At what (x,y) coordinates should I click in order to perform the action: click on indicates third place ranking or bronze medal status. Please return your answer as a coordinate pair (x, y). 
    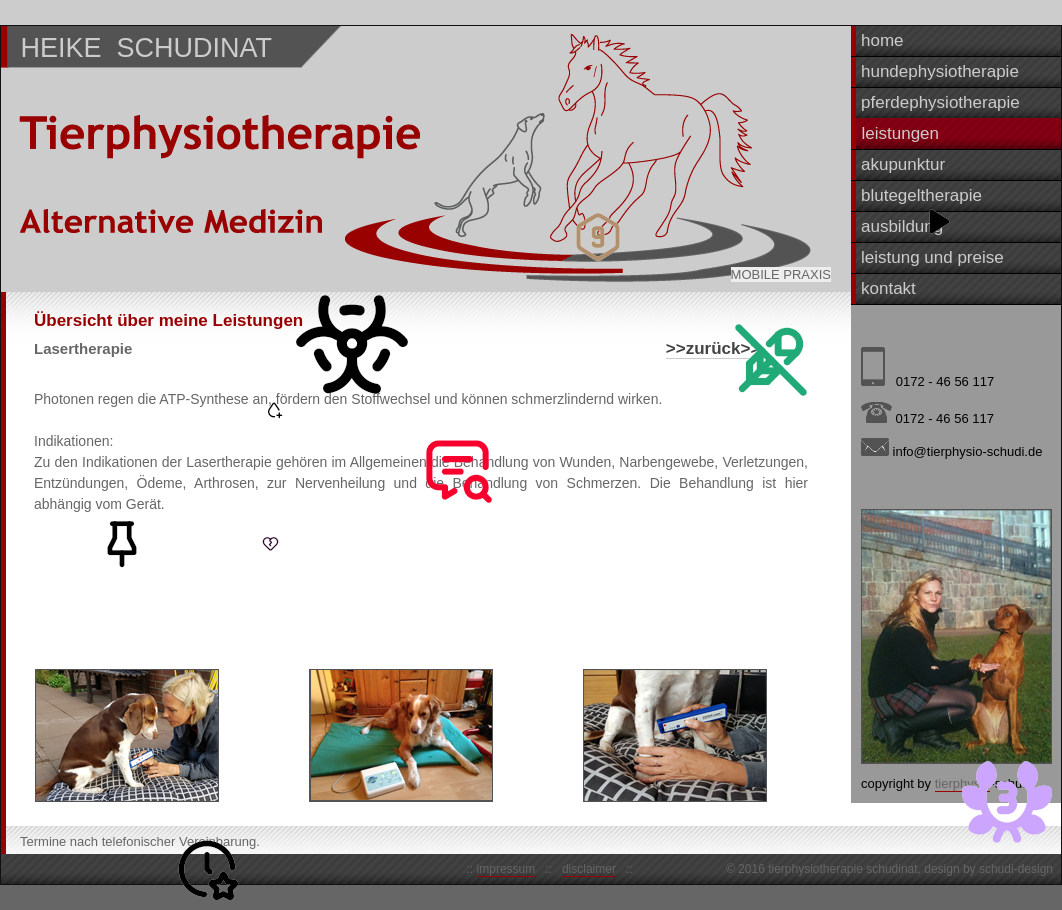
    Looking at the image, I should click on (1007, 802).